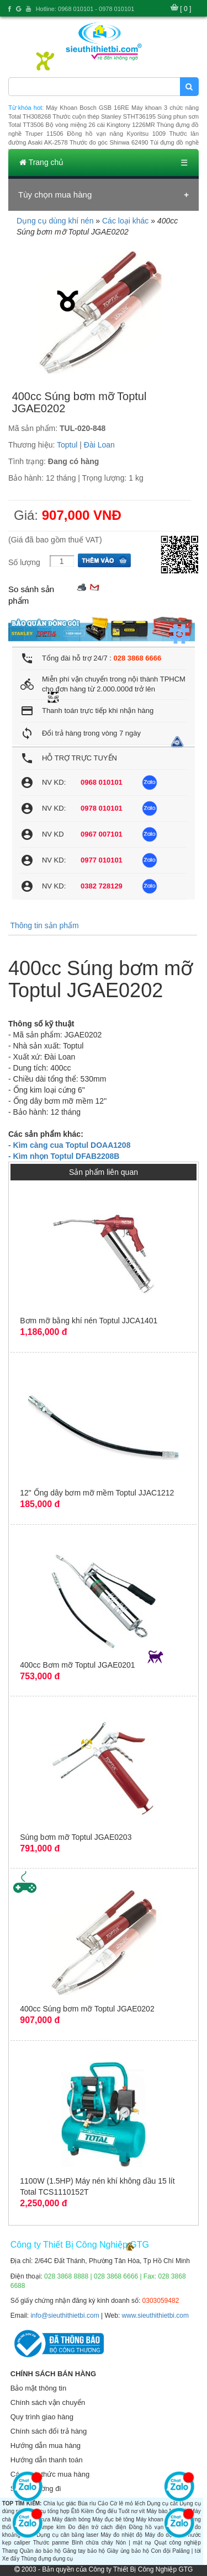  I want to click on settings or configuration menu, so click(179, 634).